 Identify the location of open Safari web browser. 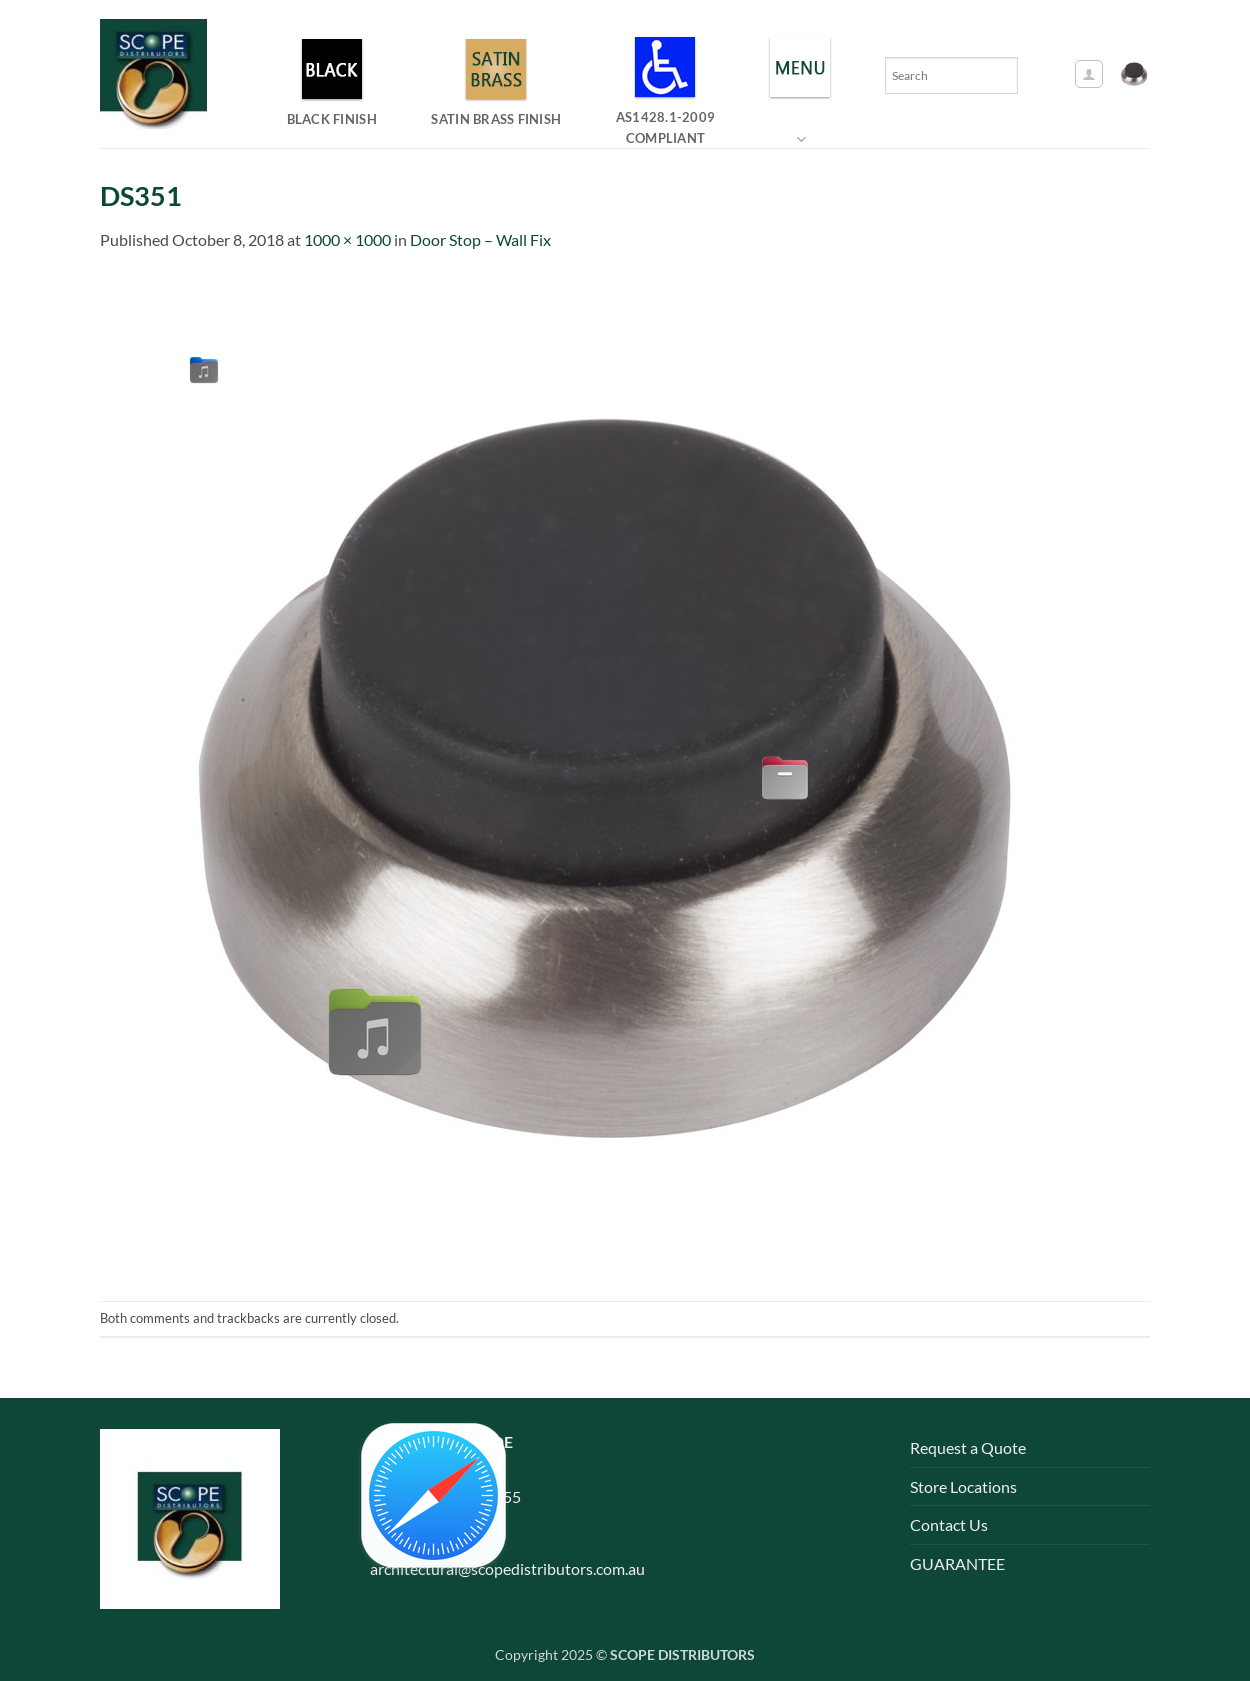
(433, 1495).